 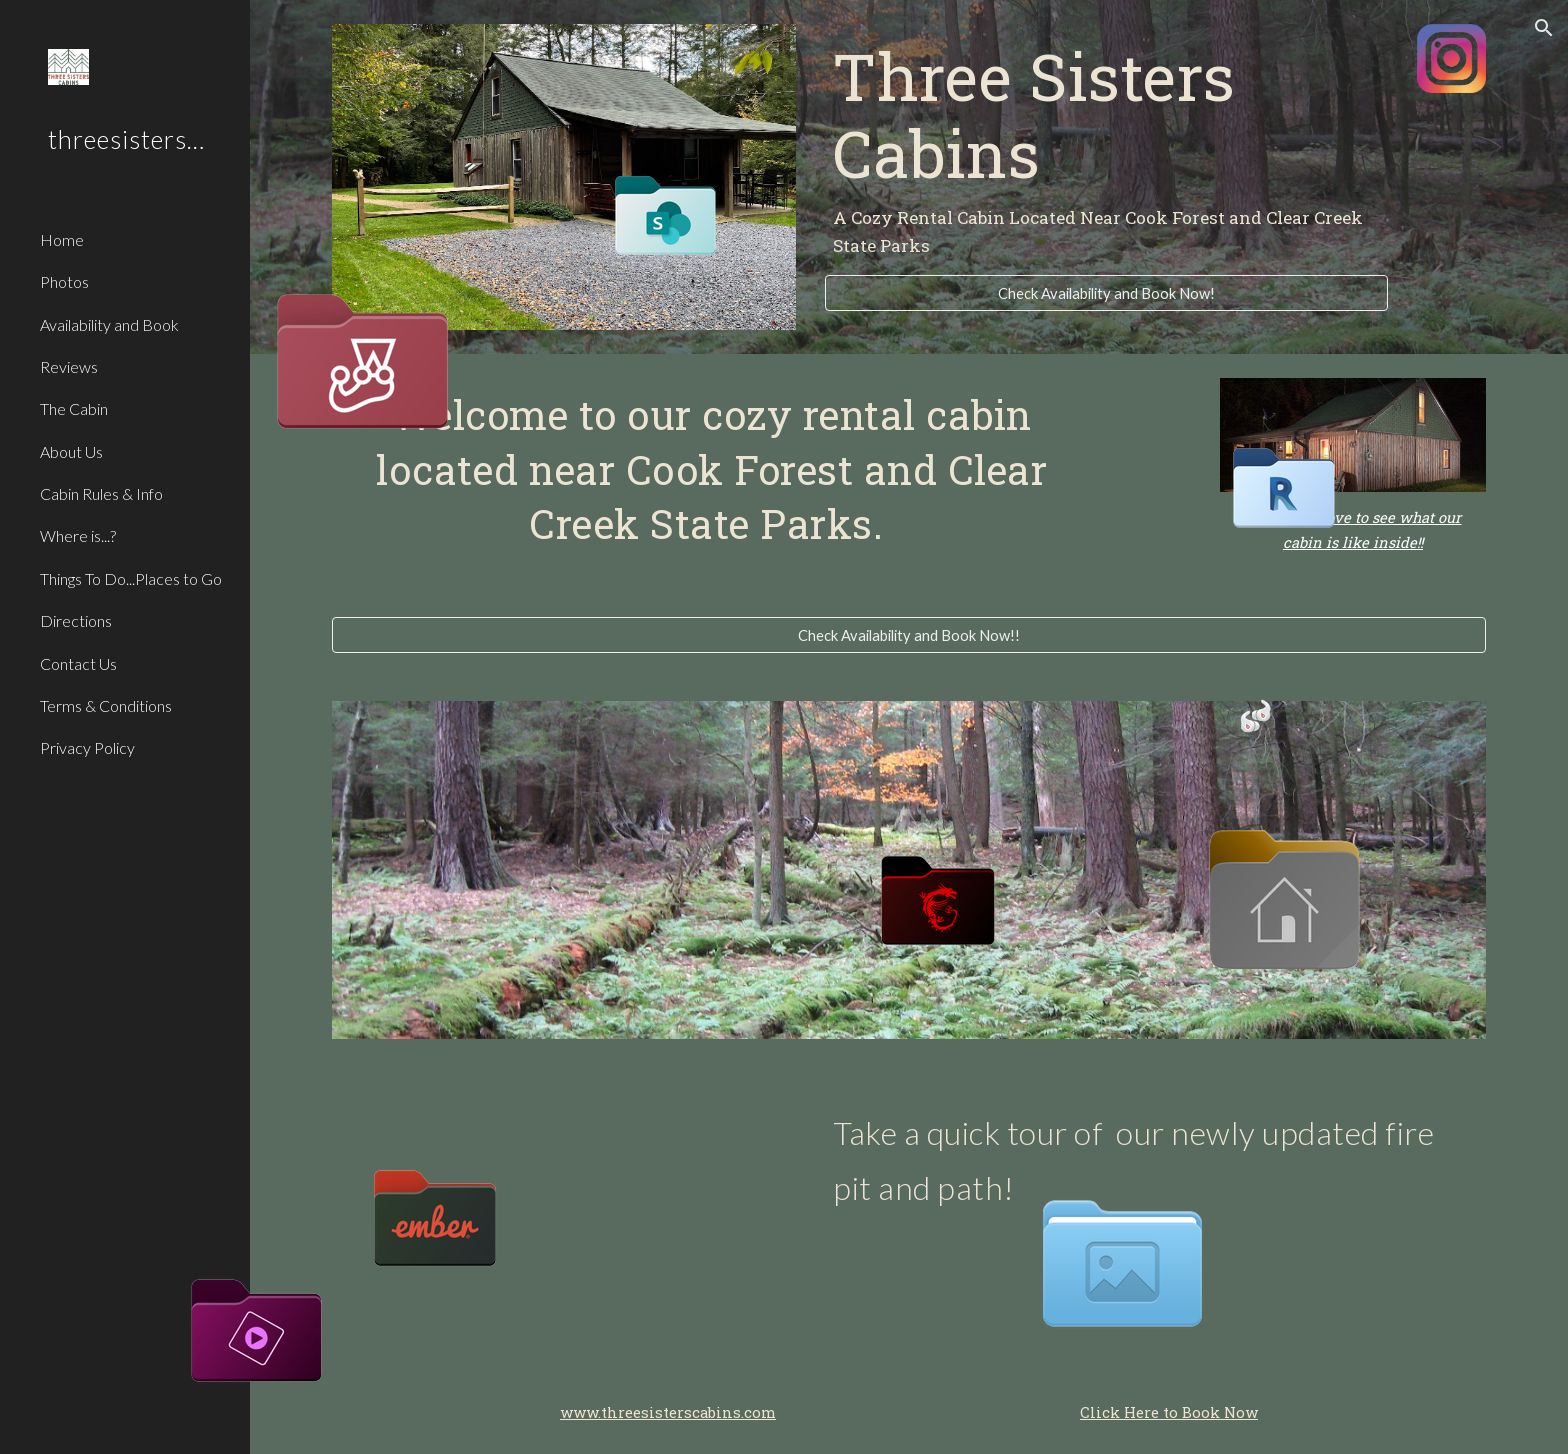 What do you see at coordinates (1283, 490) in the screenshot?
I see `folder containing Autodesk Revit project files` at bounding box center [1283, 490].